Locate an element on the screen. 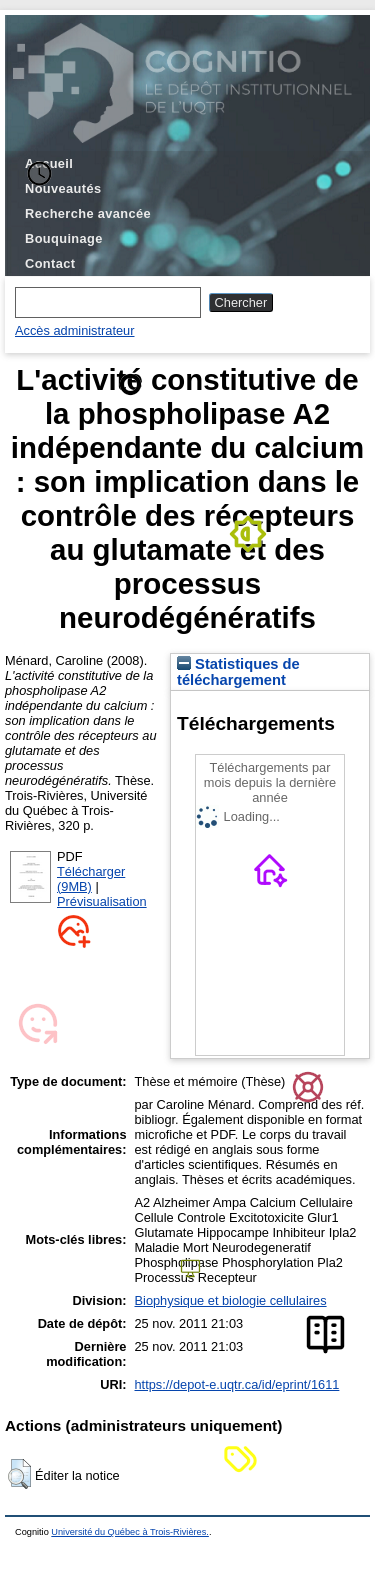 This screenshot has width=375, height=1574. manage tags or labels is located at coordinates (240, 1457).